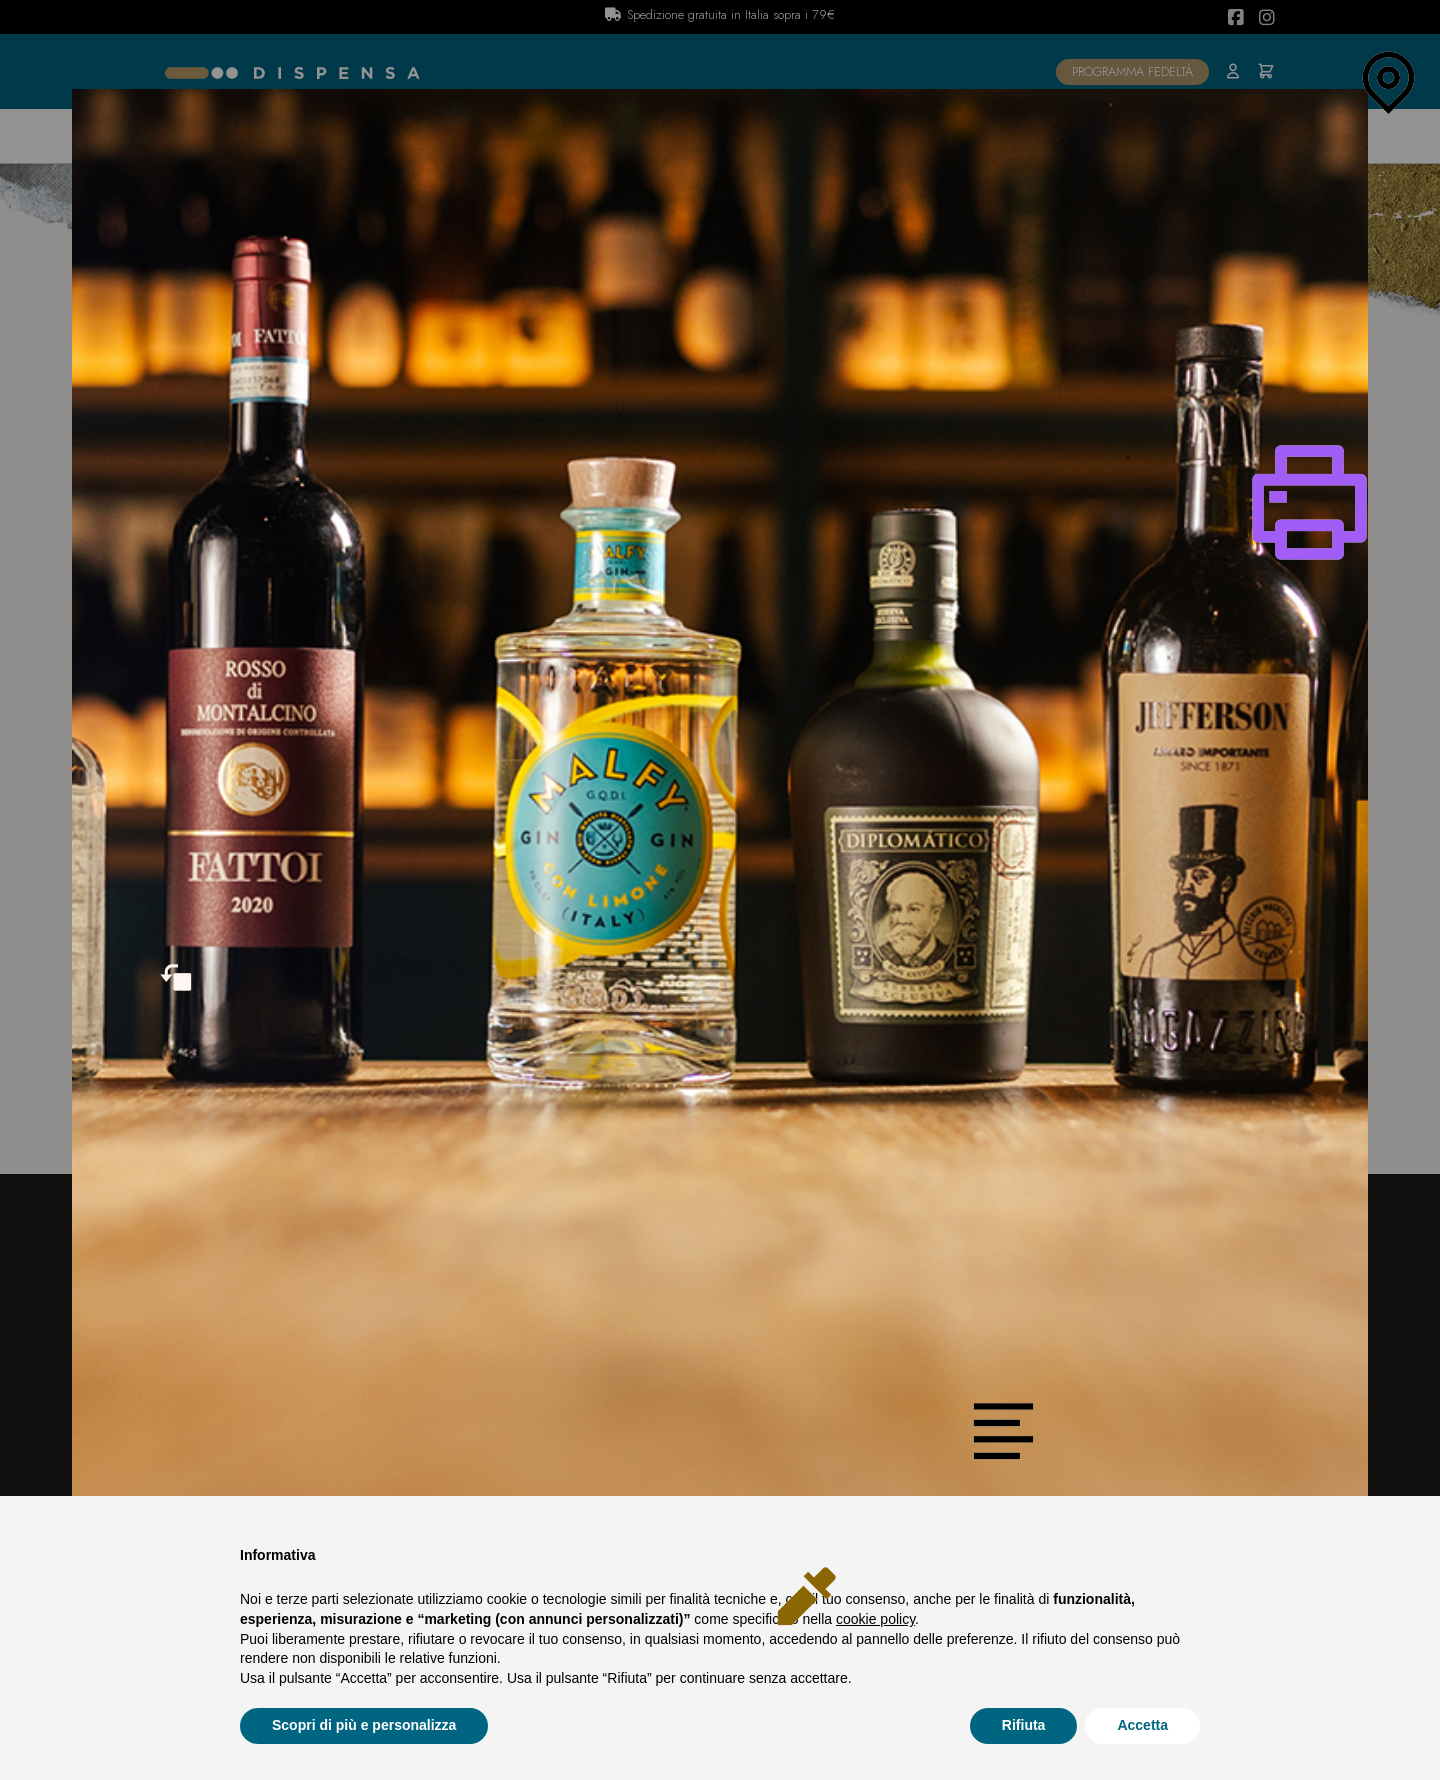 The width and height of the screenshot is (1440, 1780). What do you see at coordinates (1003, 1429) in the screenshot?
I see `align text to the left` at bounding box center [1003, 1429].